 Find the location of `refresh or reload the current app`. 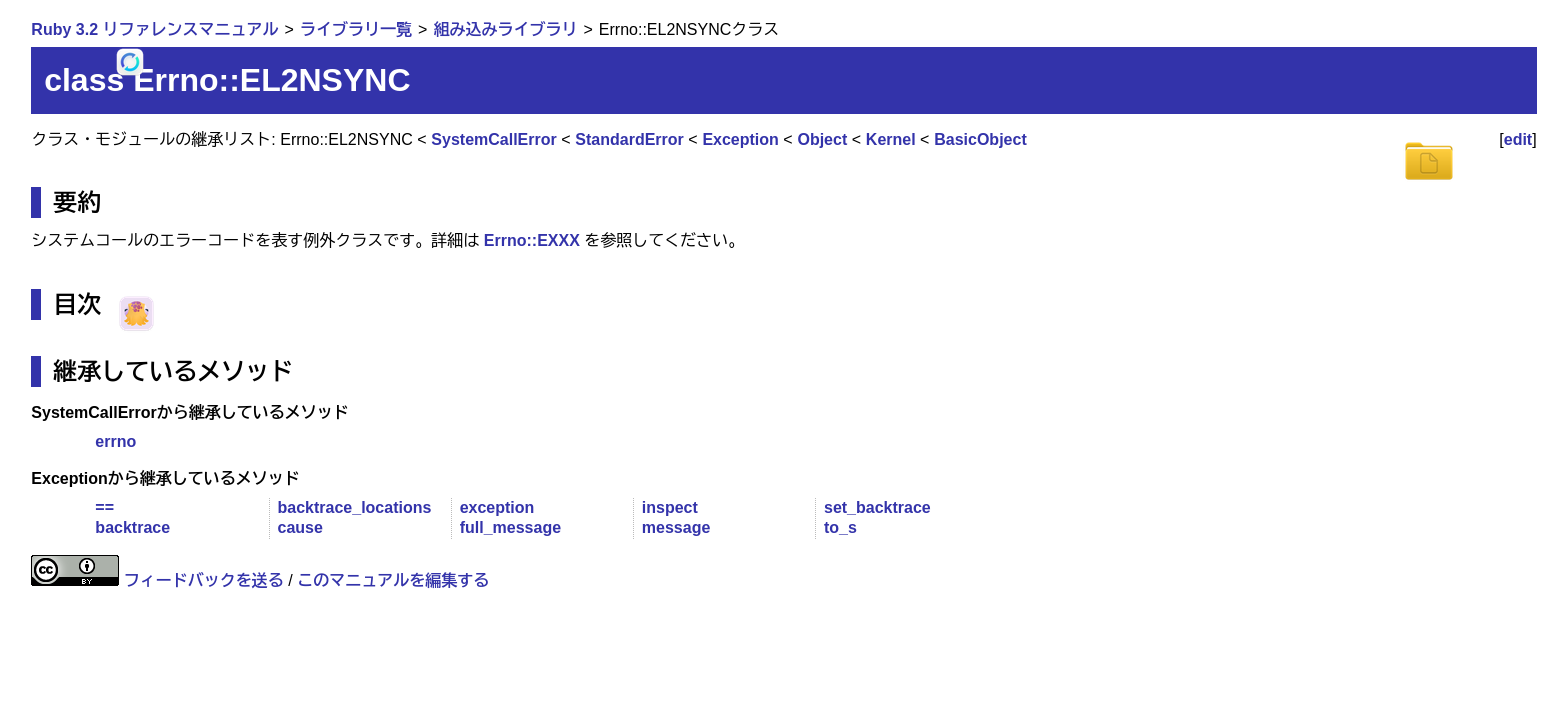

refresh or reload the current app is located at coordinates (130, 62).